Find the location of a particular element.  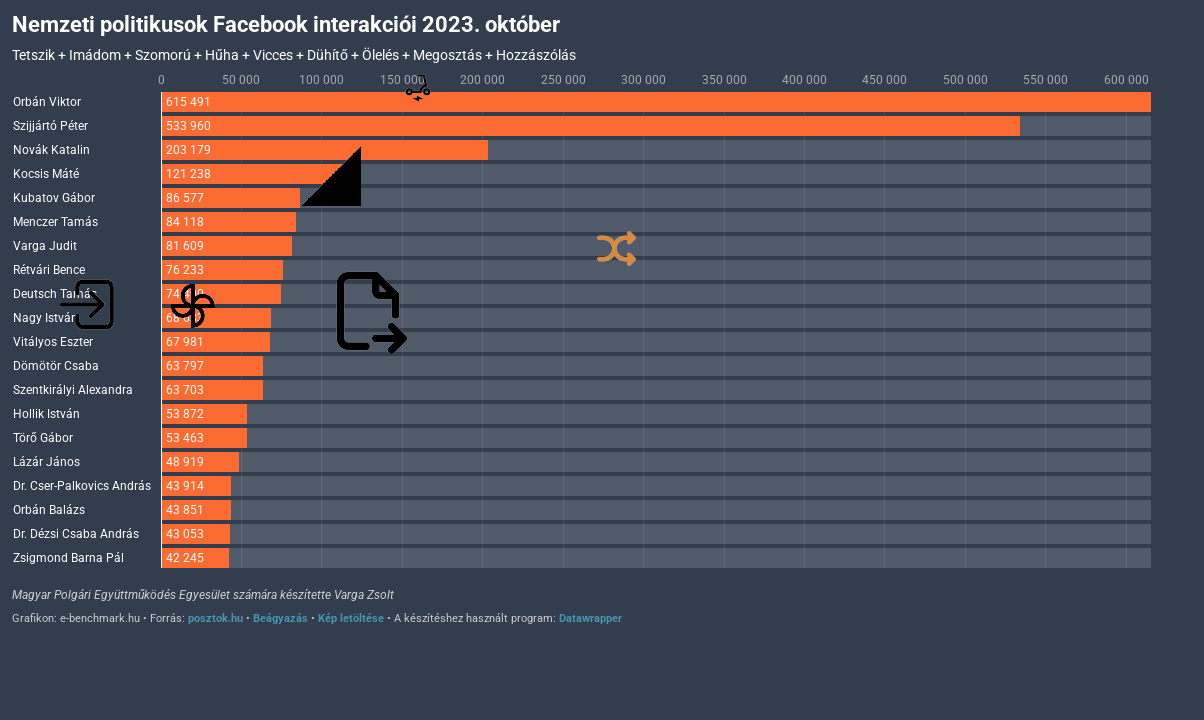

log in to your account is located at coordinates (86, 304).